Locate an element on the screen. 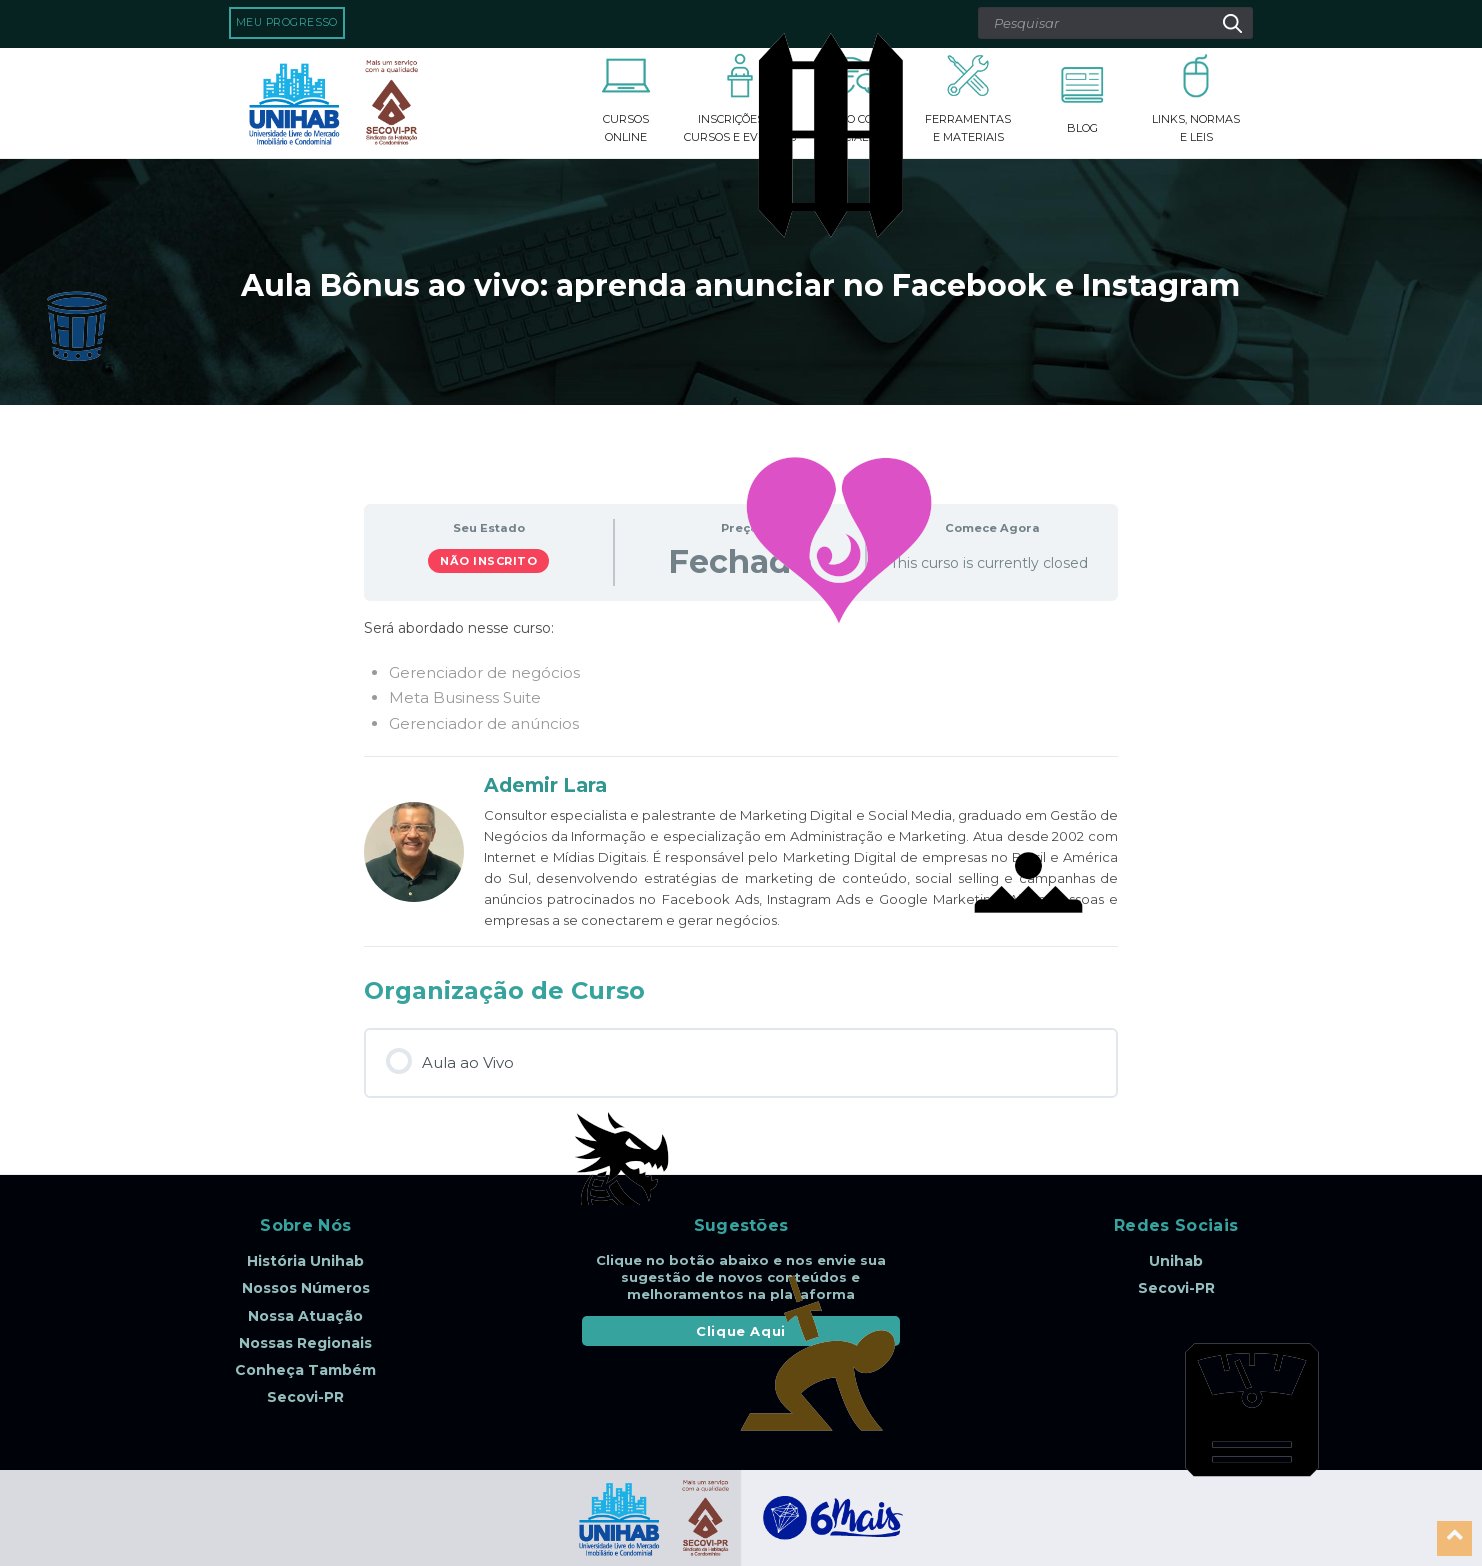 The height and width of the screenshot is (1566, 1482). access dragon or monster-related content is located at coordinates (621, 1158).